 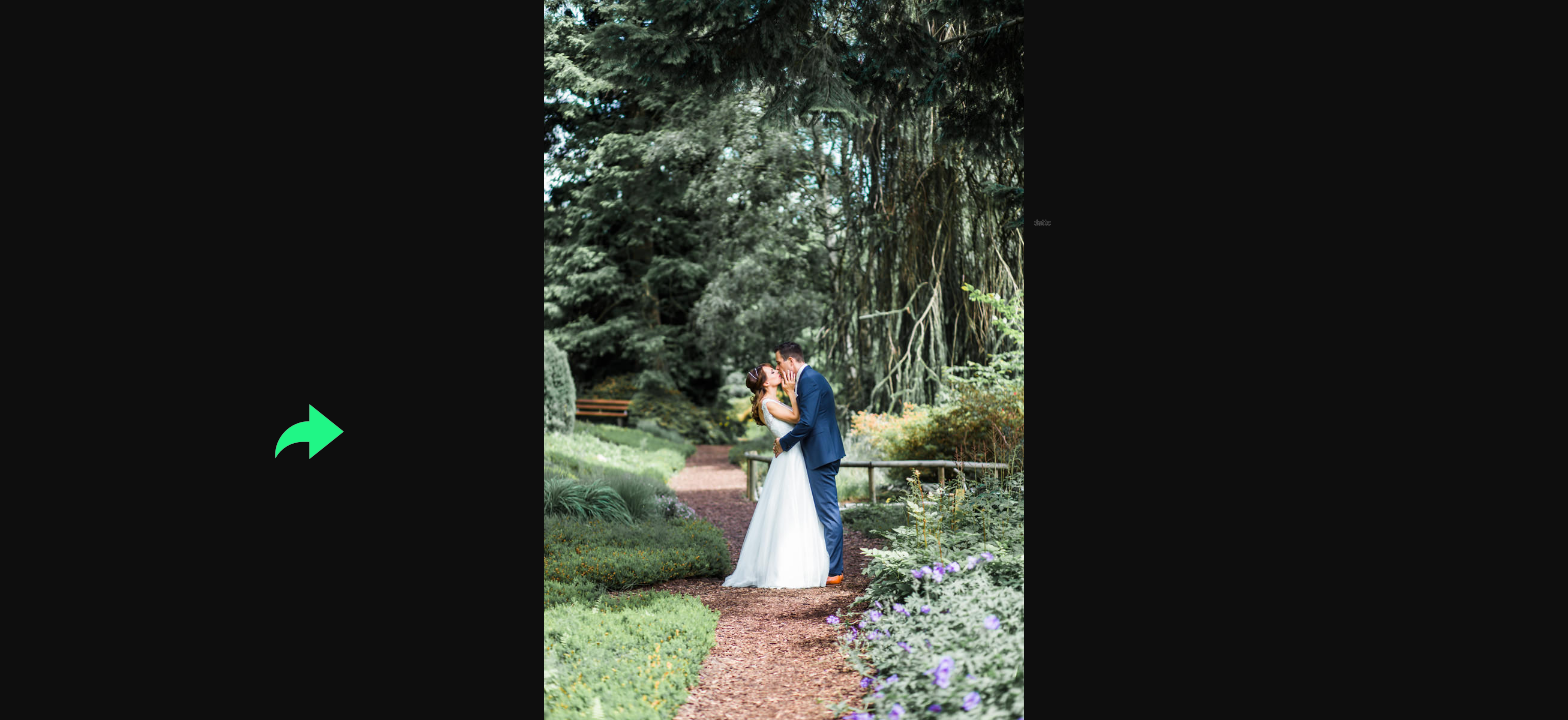 What do you see at coordinates (1042, 222) in the screenshot?
I see `datto company logo` at bounding box center [1042, 222].